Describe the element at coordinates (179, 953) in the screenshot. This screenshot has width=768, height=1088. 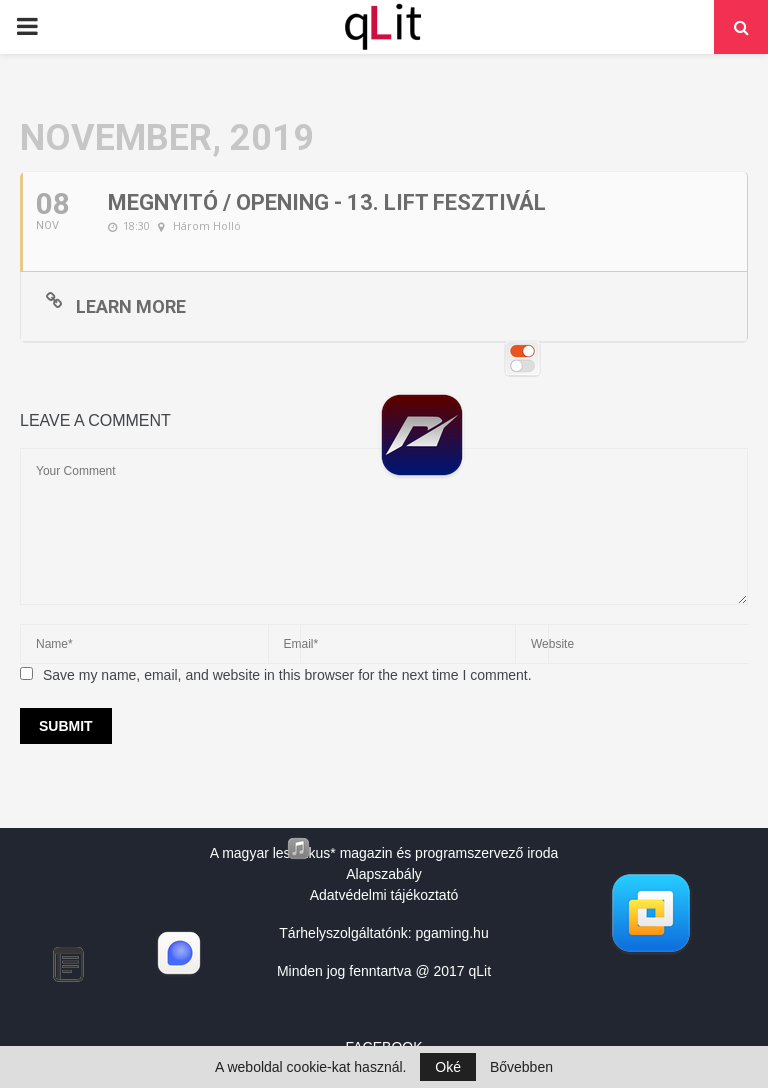
I see `open the texts messaging app` at that location.